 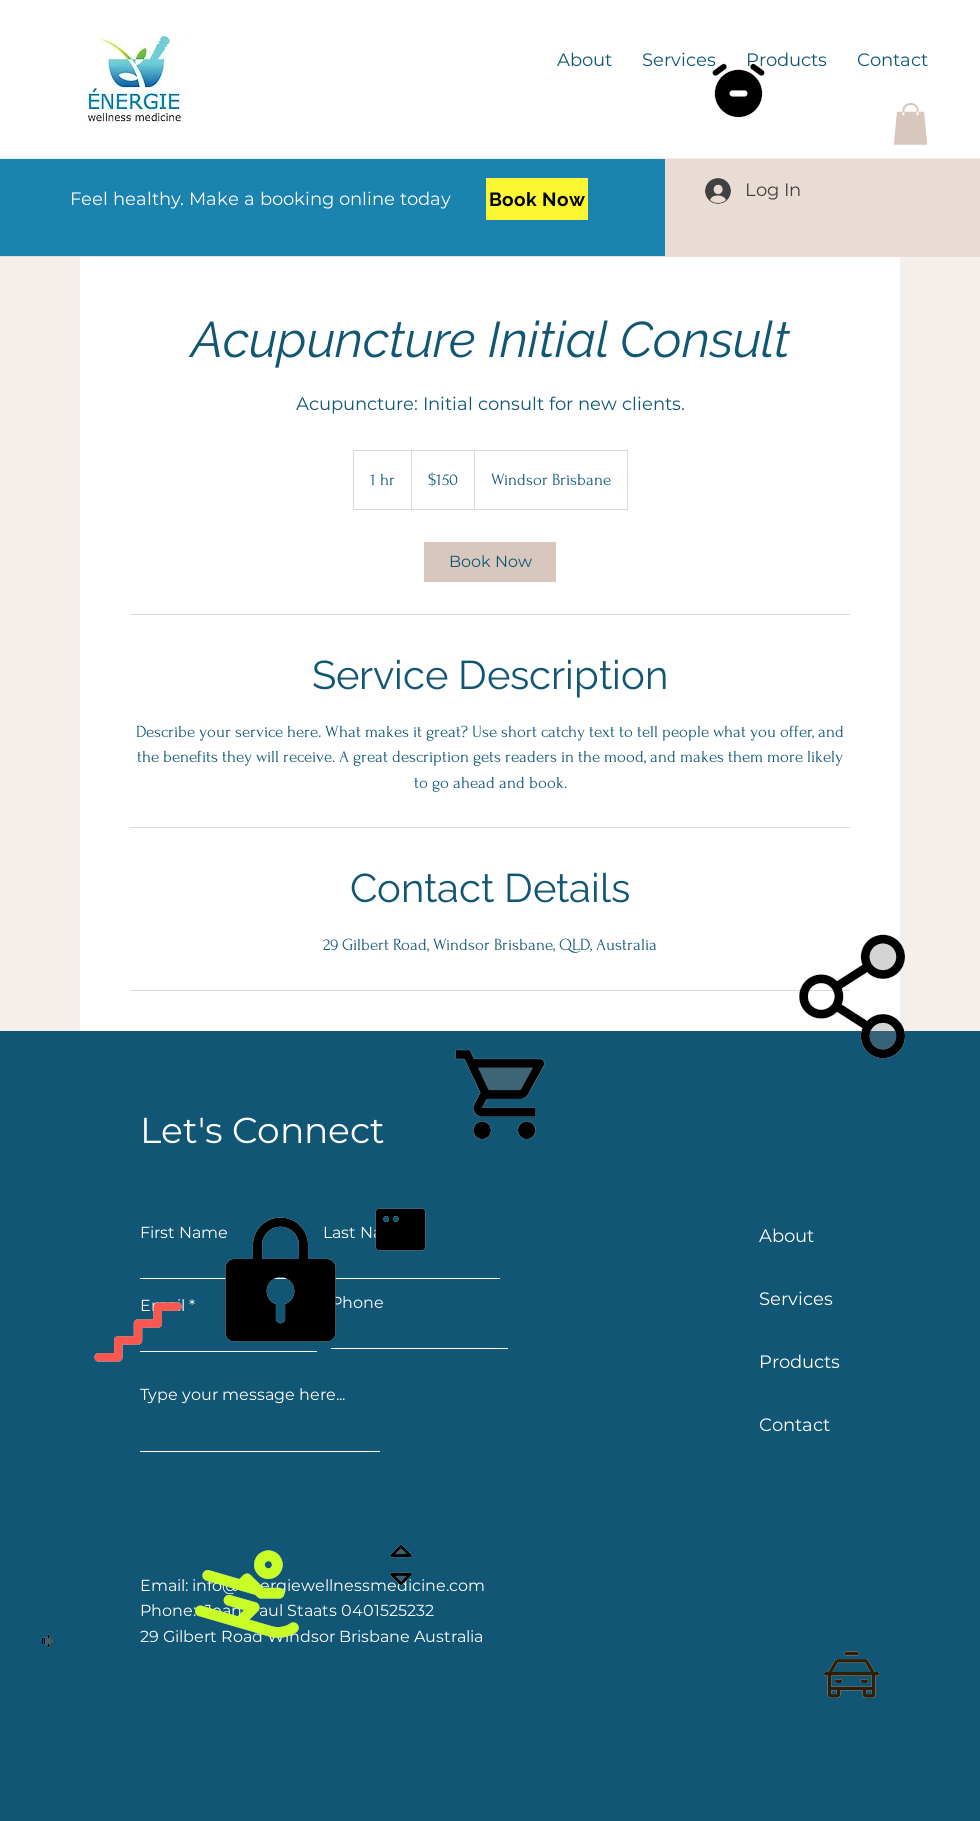 What do you see at coordinates (504, 1094) in the screenshot?
I see `access grocery shopping list or cart` at bounding box center [504, 1094].